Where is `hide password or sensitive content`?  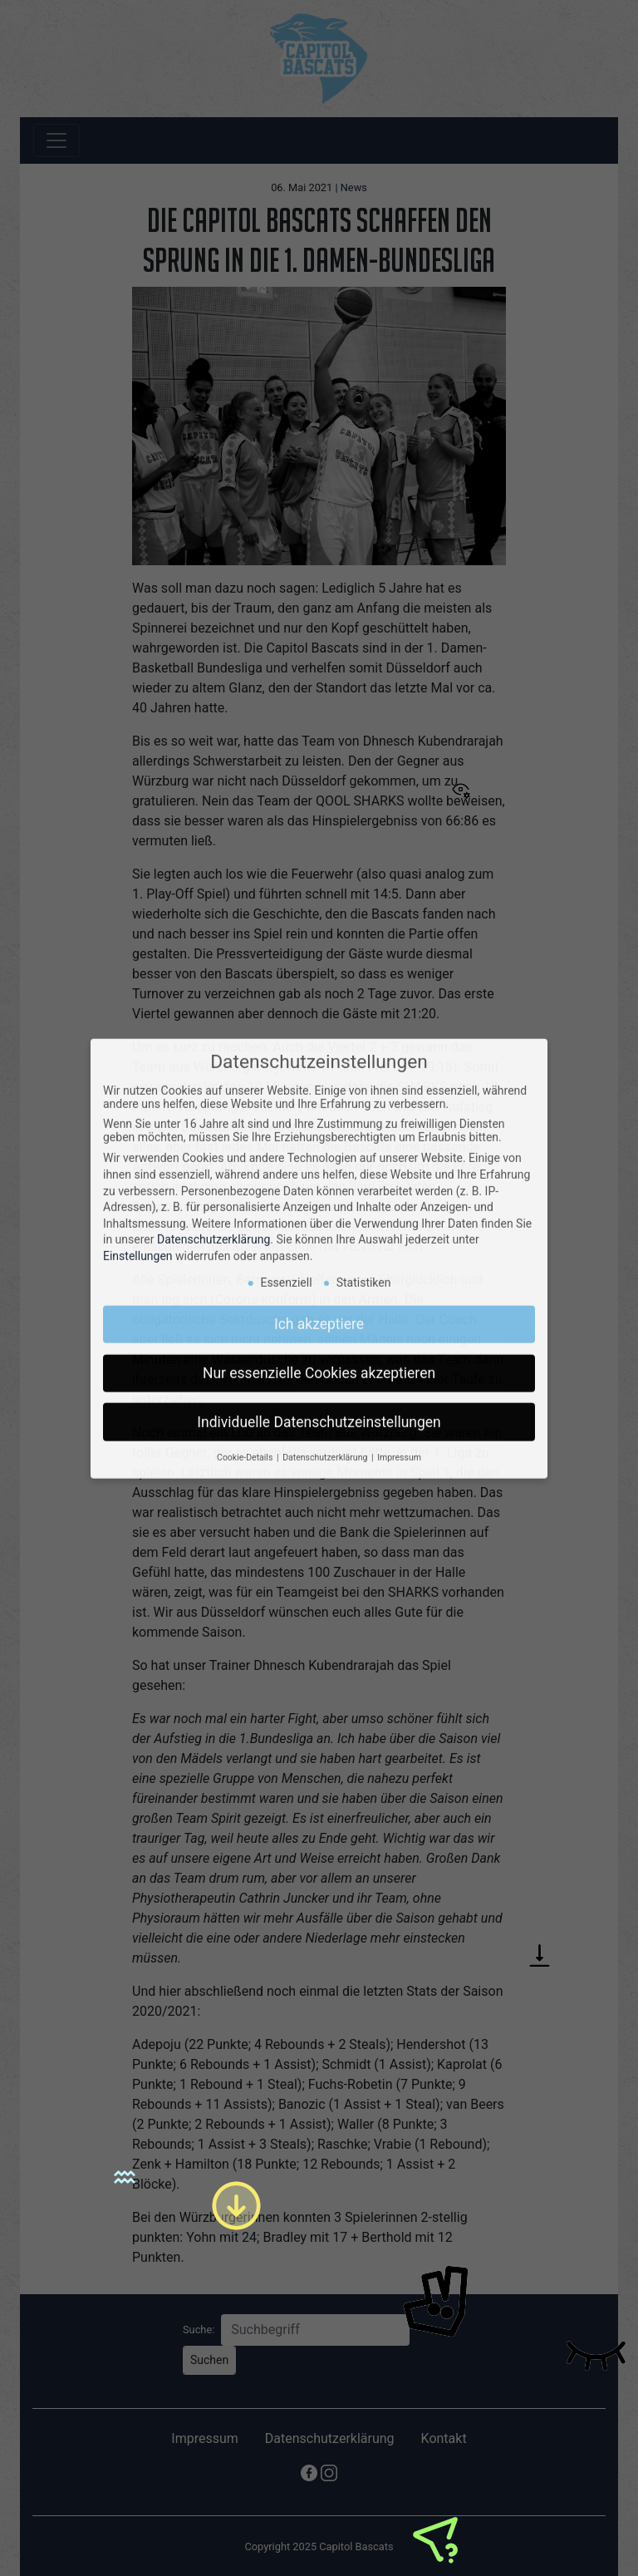 hide password or sensitive content is located at coordinates (596, 2350).